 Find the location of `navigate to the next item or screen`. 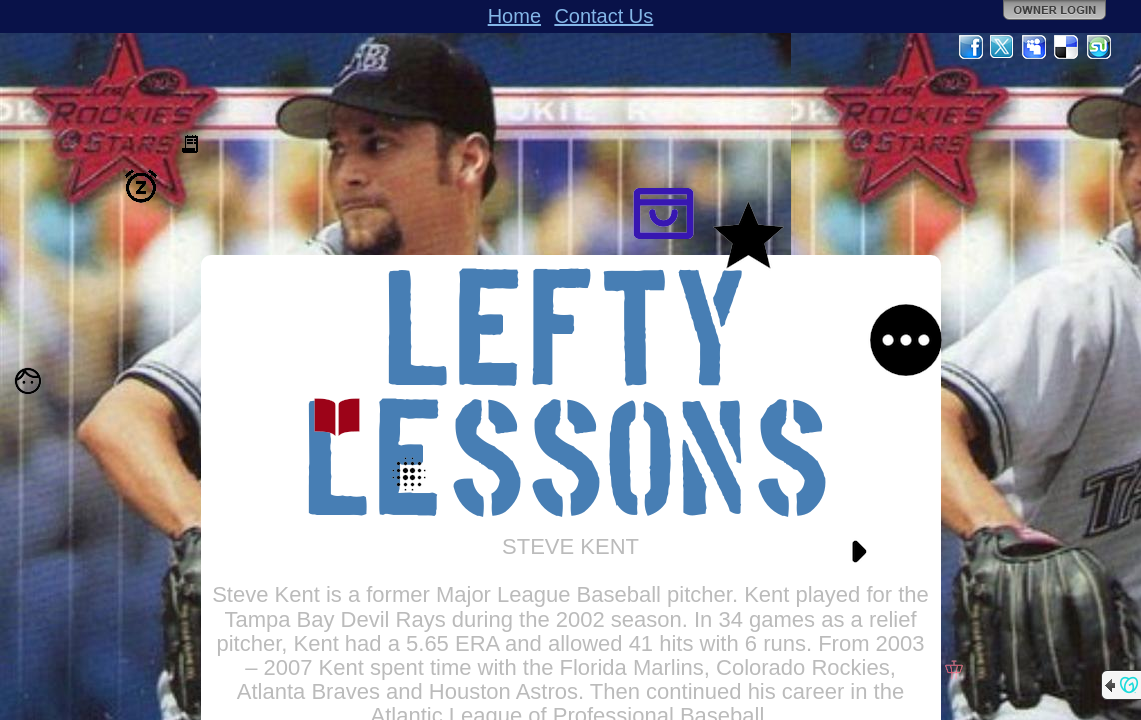

navigate to the next item or screen is located at coordinates (858, 551).